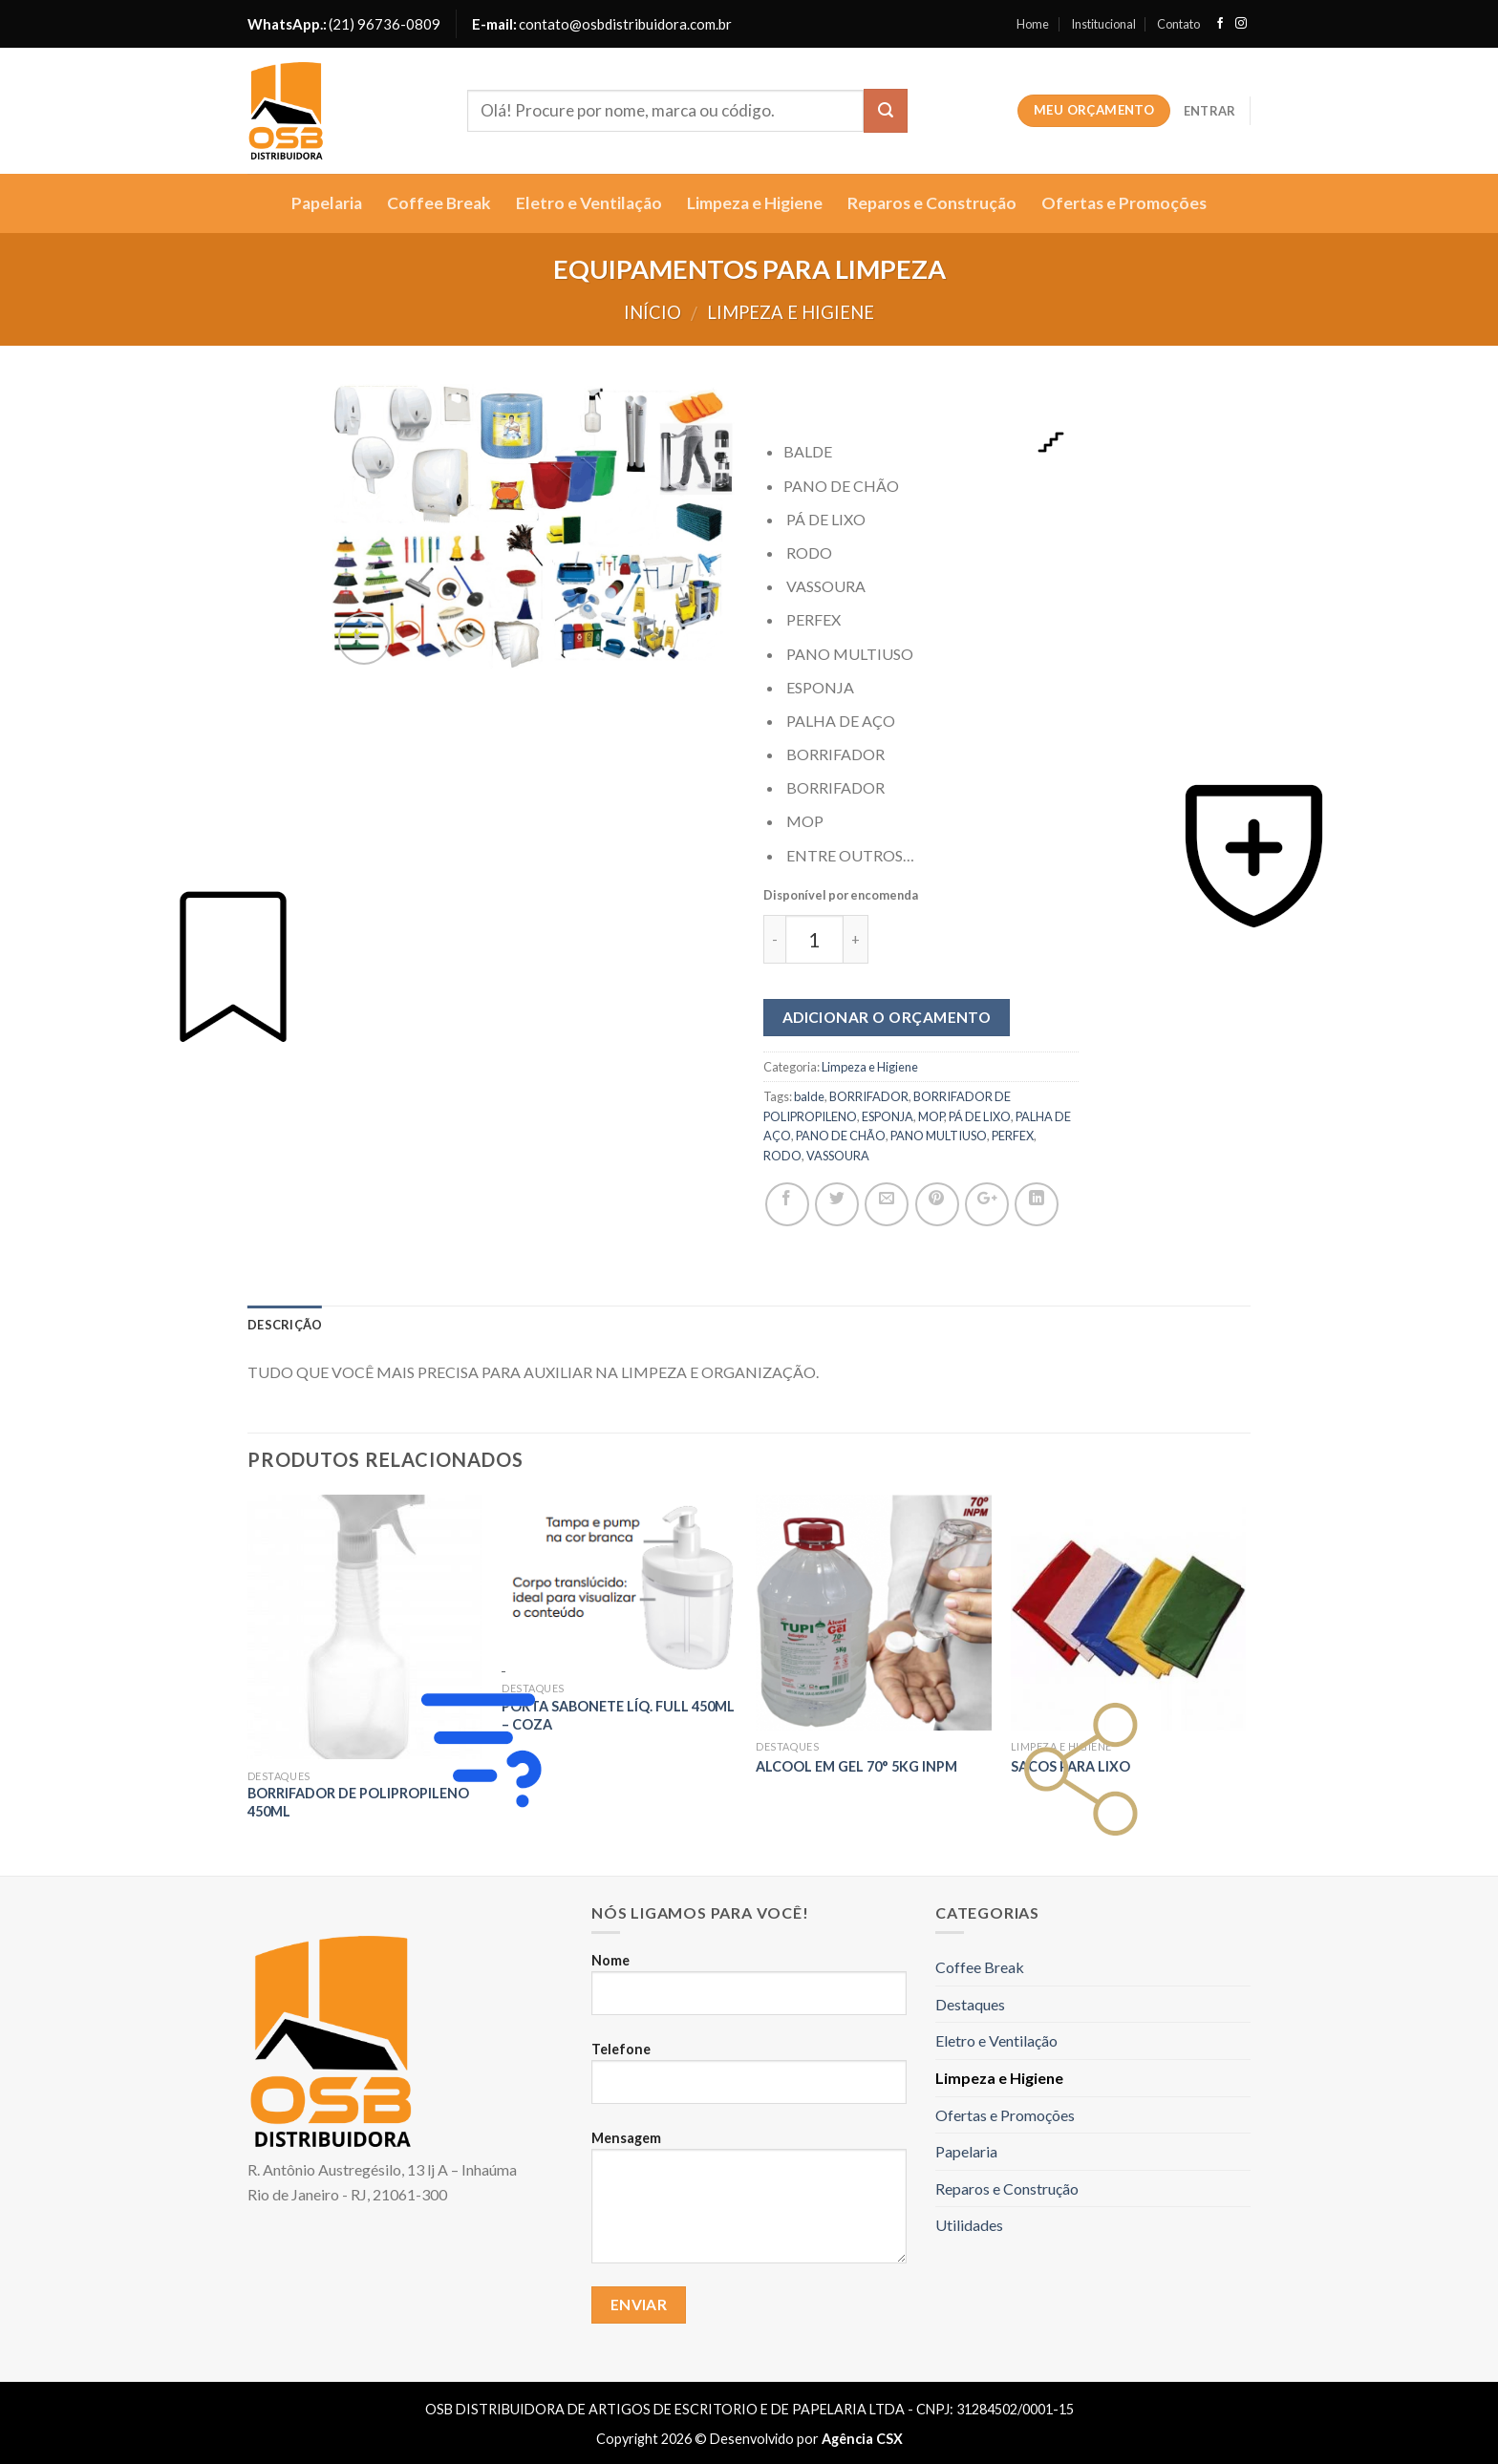  What do you see at coordinates (1085, 1769) in the screenshot?
I see `share content to social networks` at bounding box center [1085, 1769].